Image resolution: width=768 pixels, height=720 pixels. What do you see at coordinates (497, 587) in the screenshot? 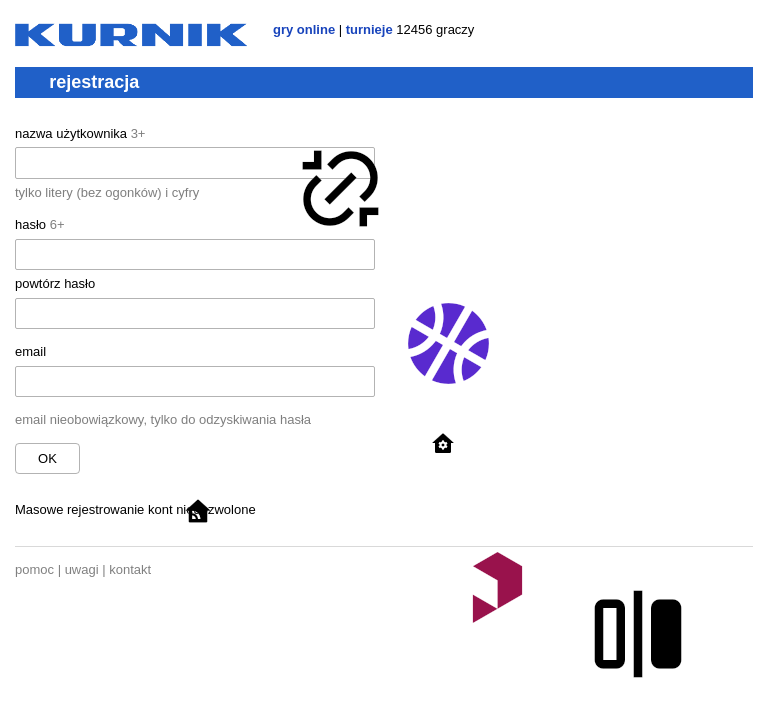
I see `open the Printables 3D printing community website` at bounding box center [497, 587].